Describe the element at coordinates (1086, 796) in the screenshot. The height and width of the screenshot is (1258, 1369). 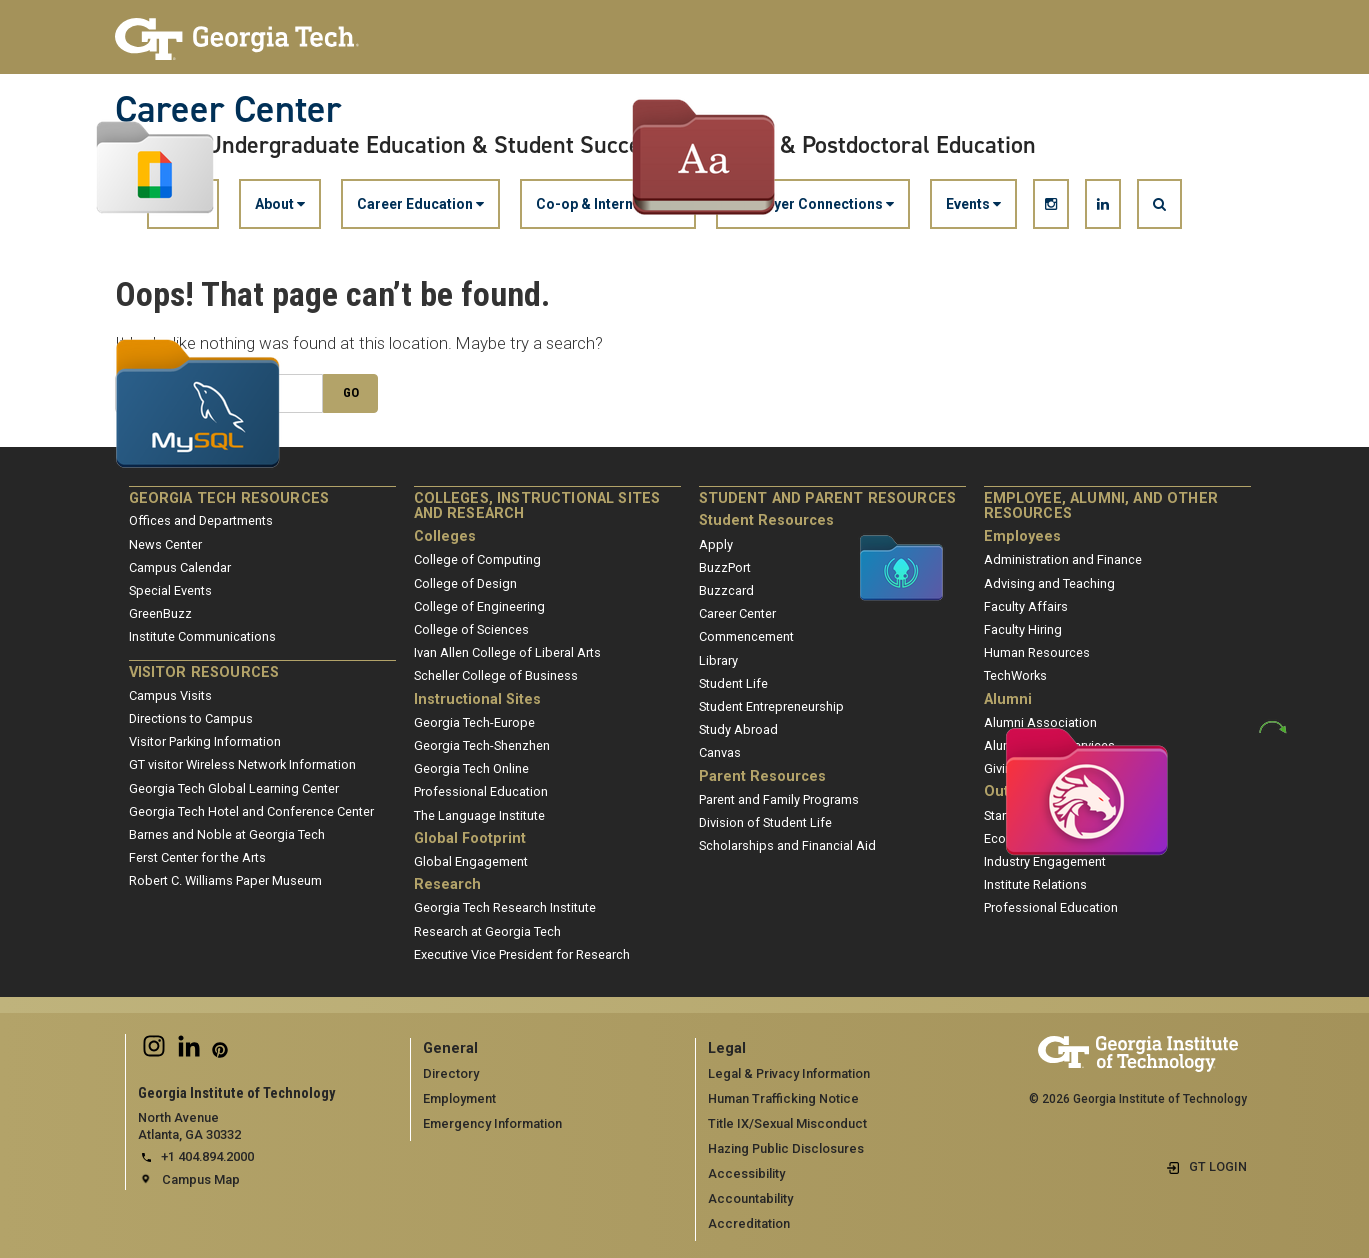
I see `open garuda linux system folder` at that location.